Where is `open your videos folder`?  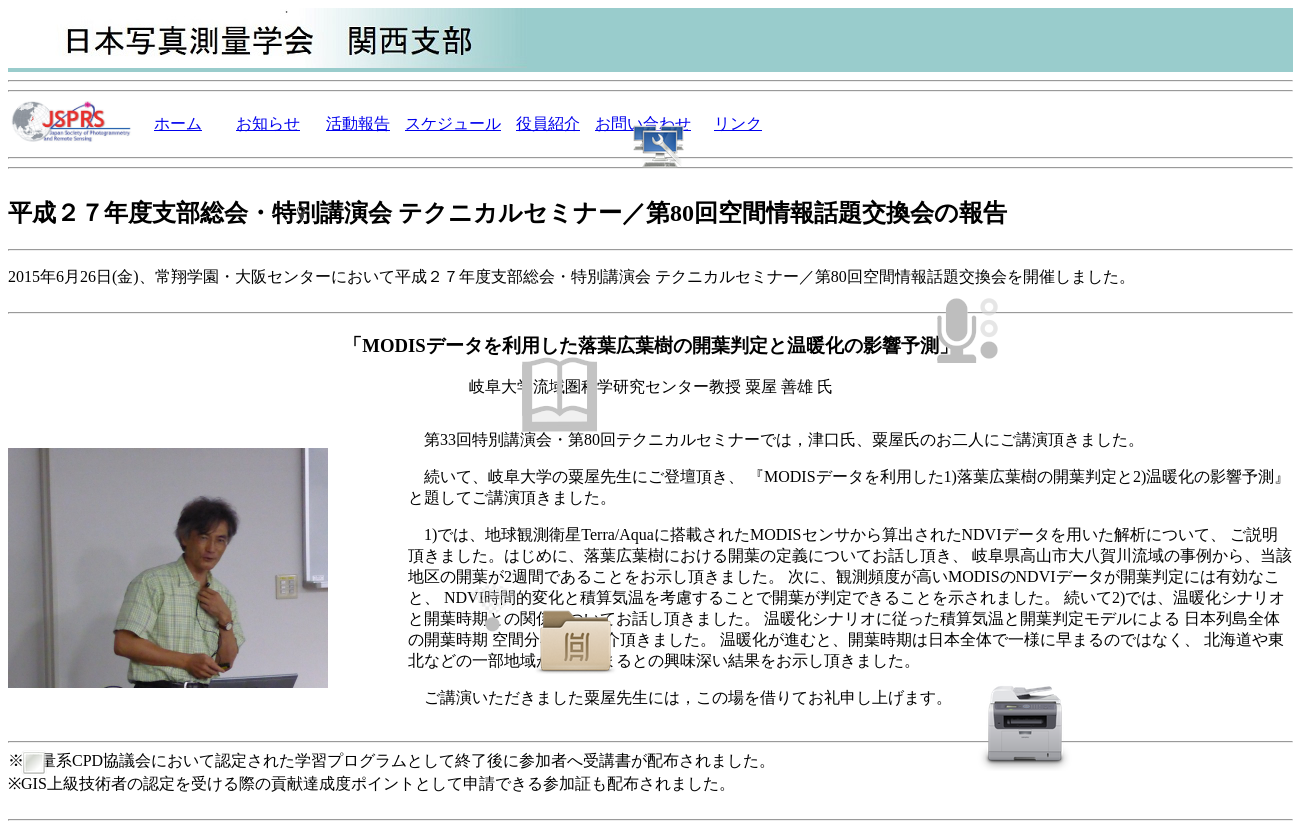 open your videos folder is located at coordinates (575, 644).